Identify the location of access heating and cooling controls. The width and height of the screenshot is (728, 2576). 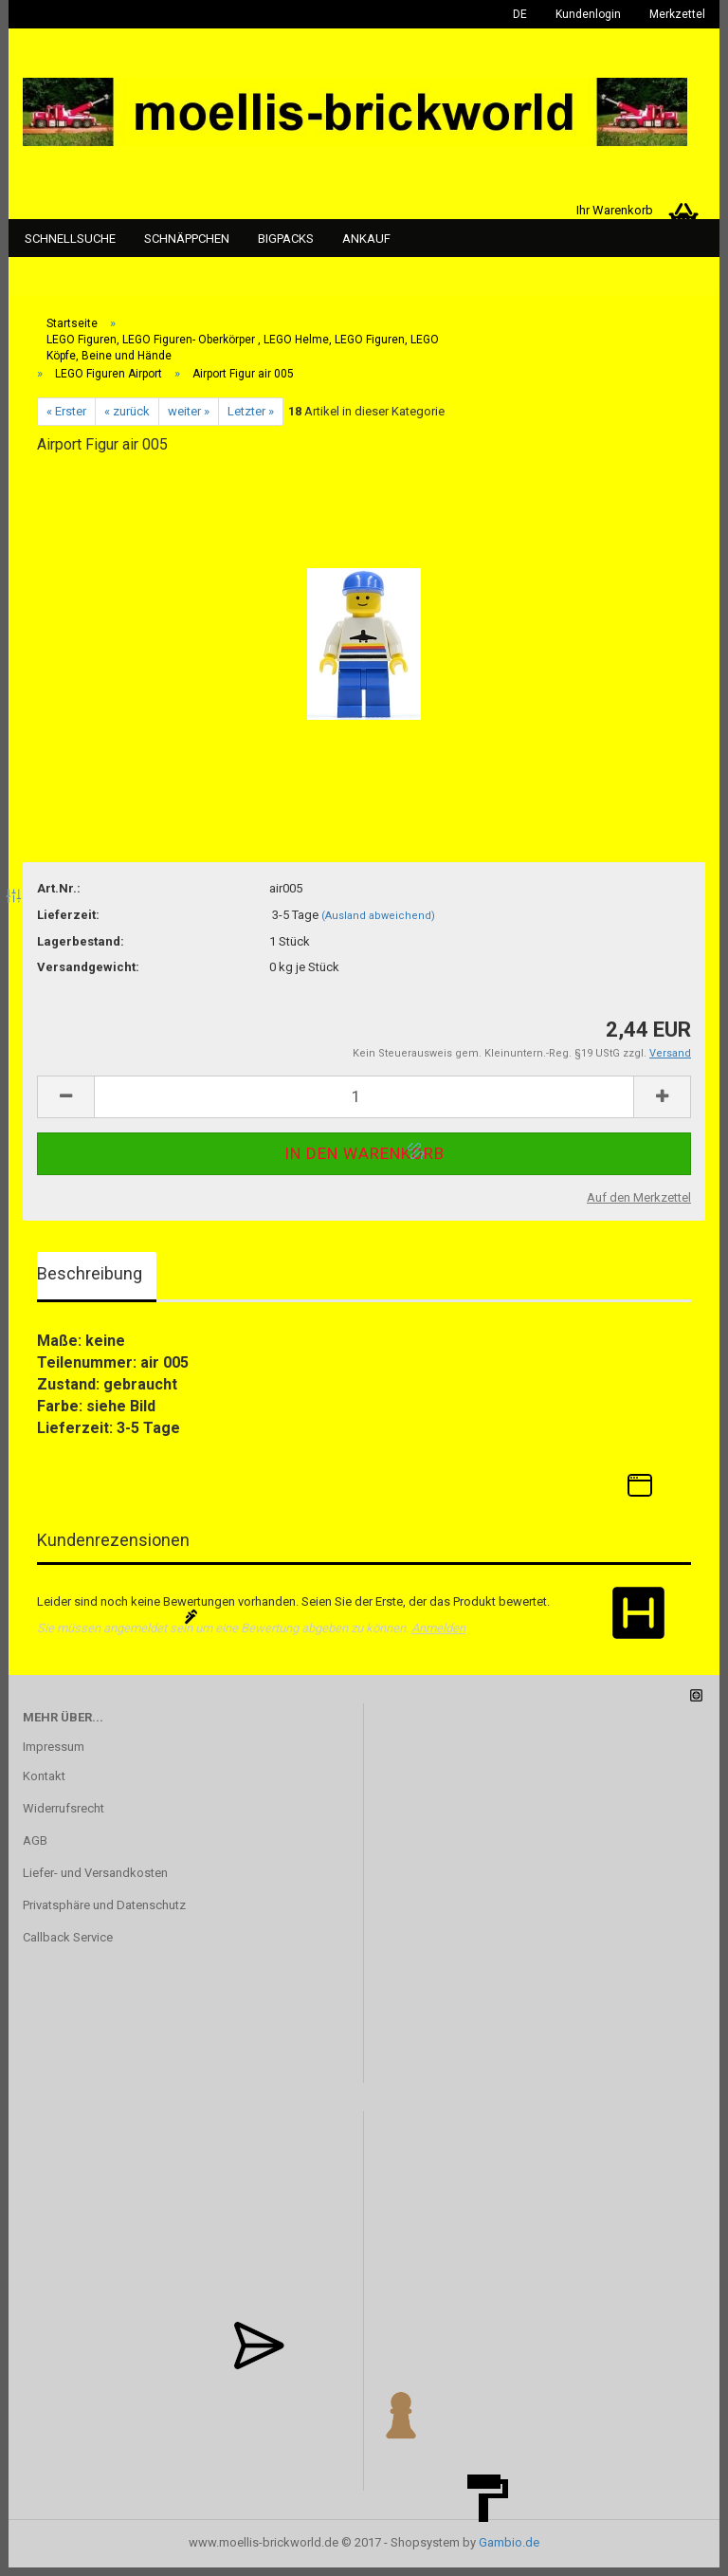
(696, 1695).